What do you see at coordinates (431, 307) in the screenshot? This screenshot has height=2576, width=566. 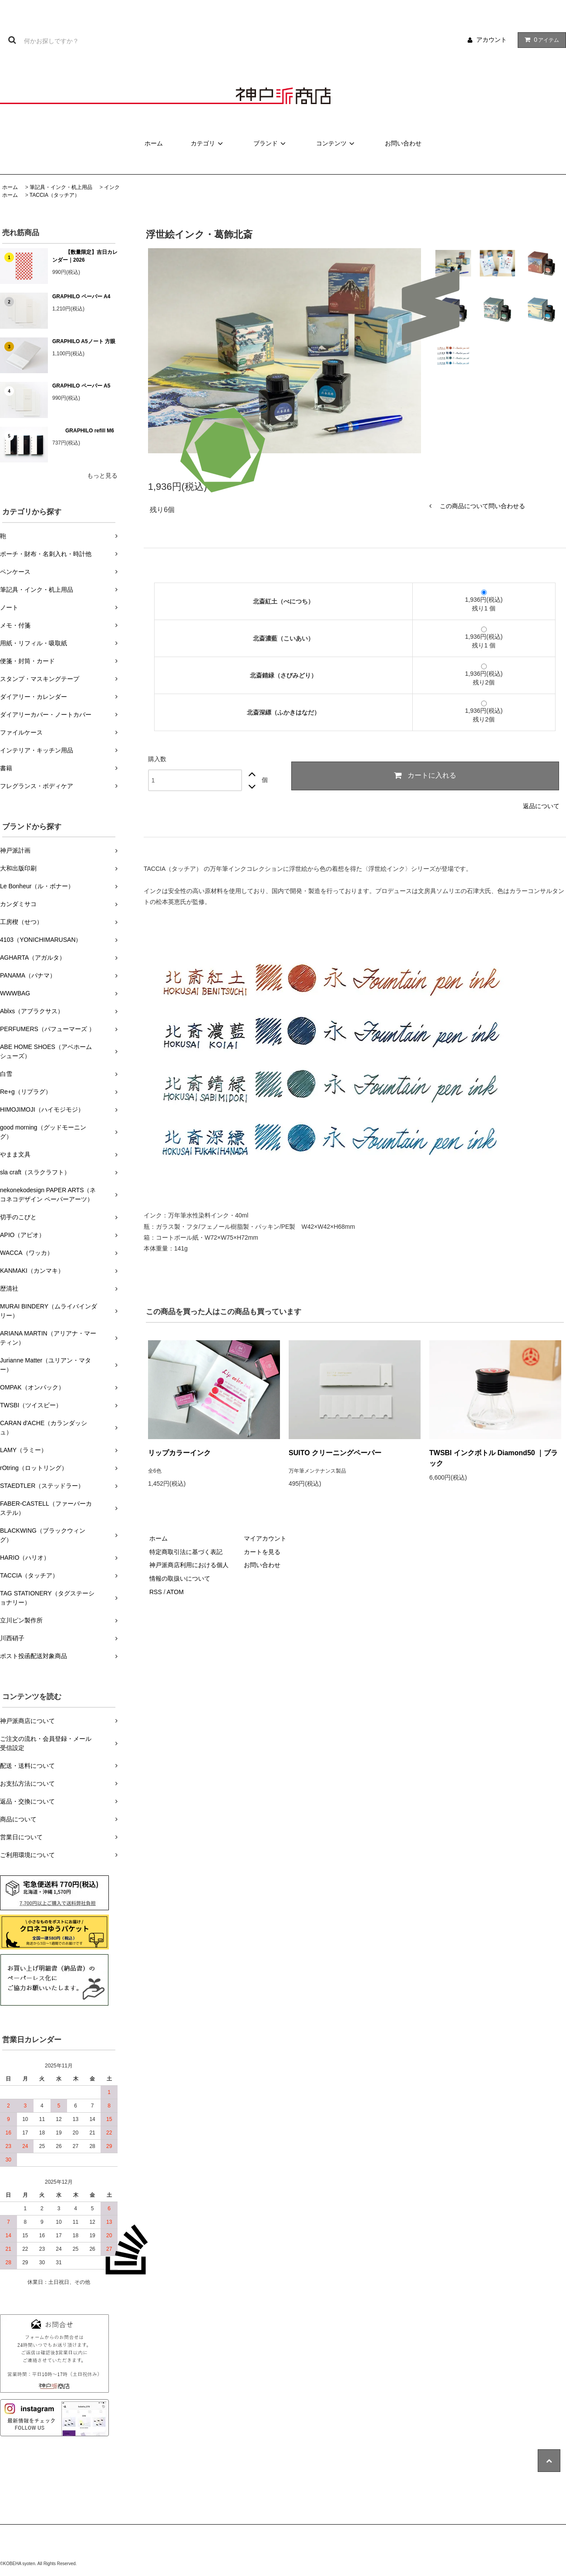 I see `open sublime text editor` at bounding box center [431, 307].